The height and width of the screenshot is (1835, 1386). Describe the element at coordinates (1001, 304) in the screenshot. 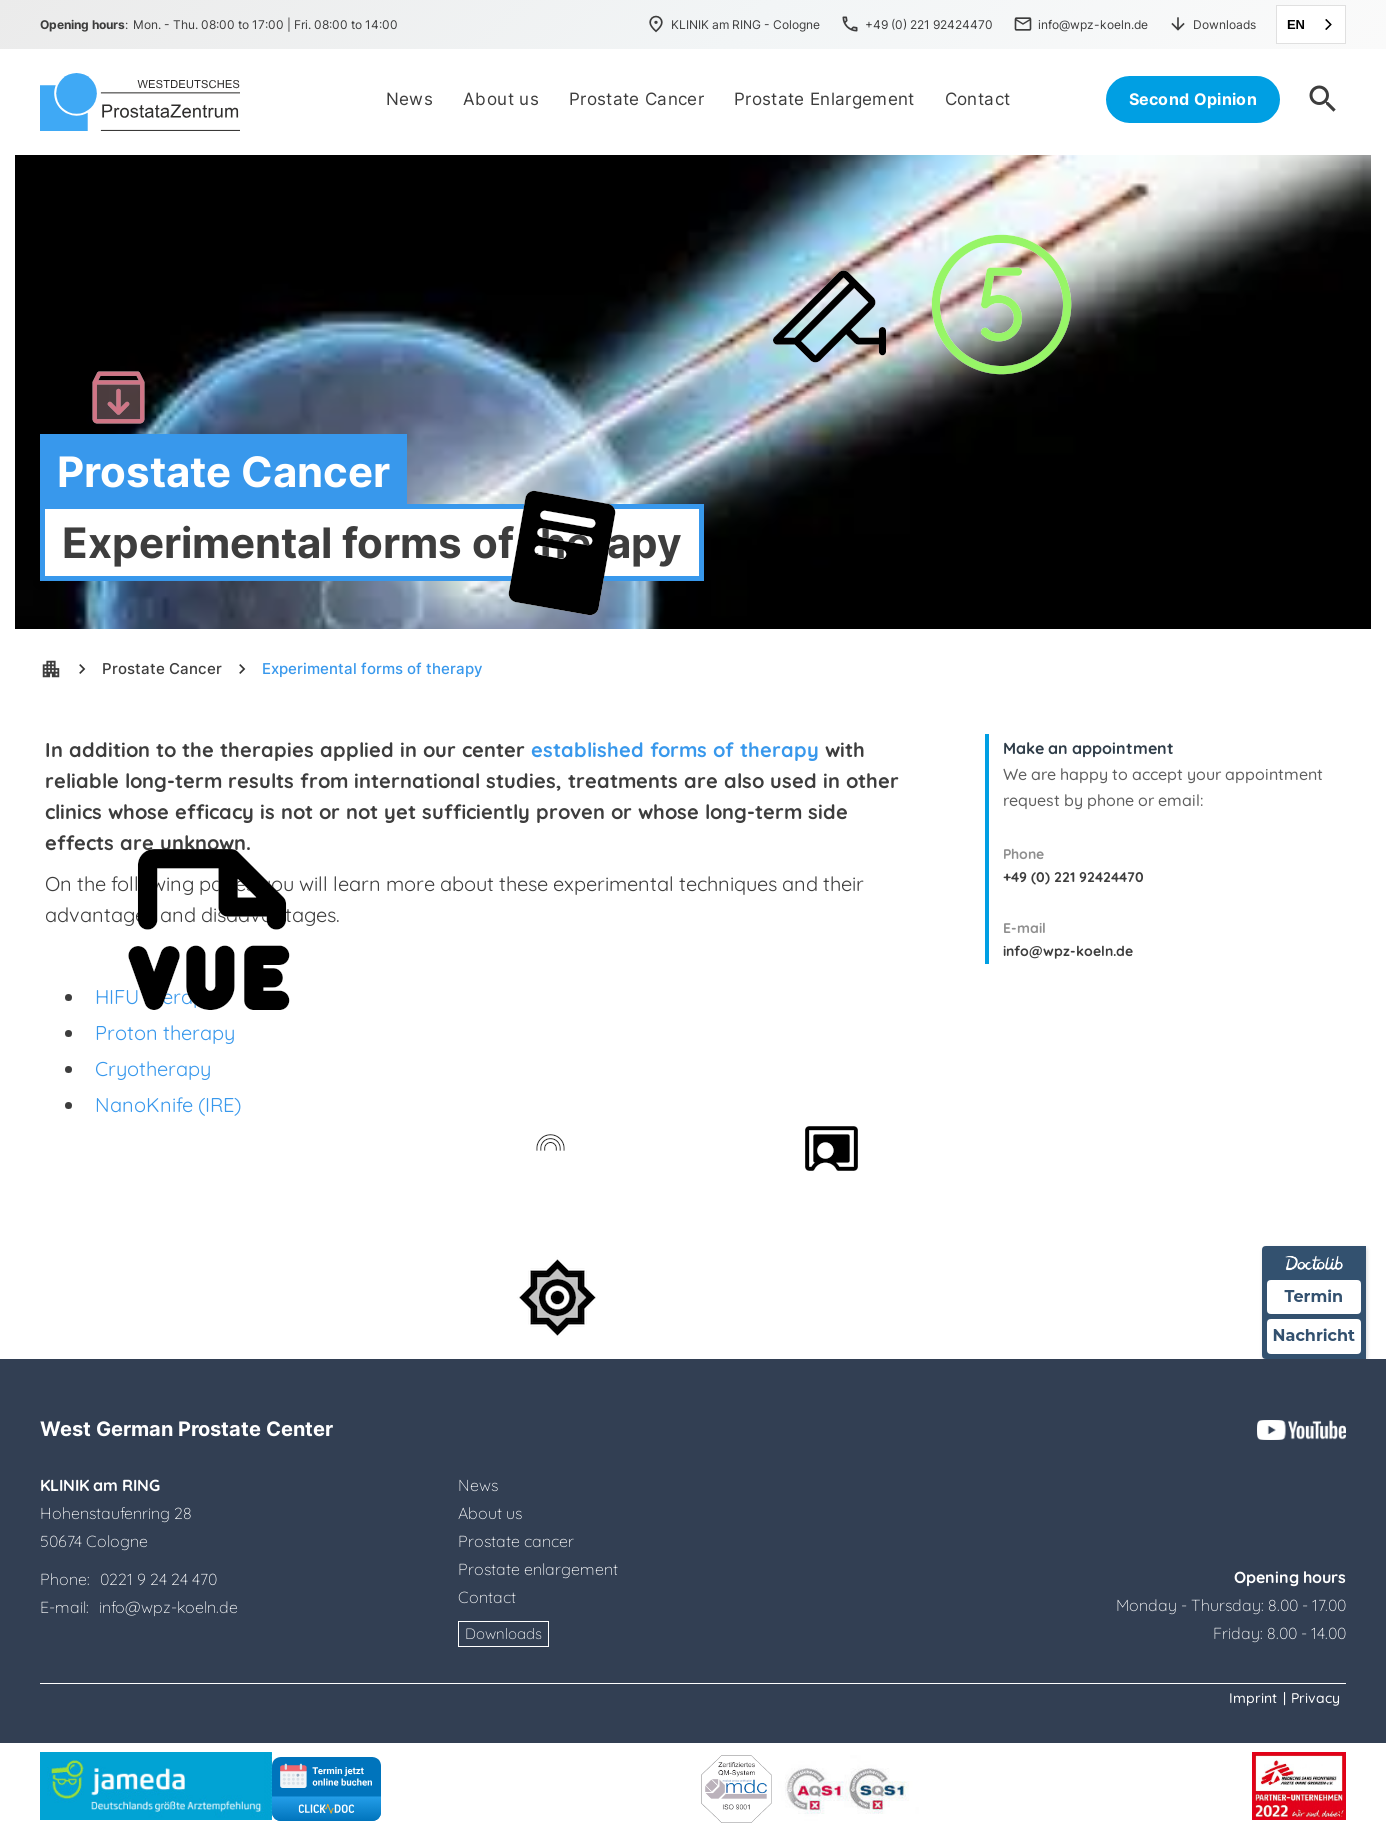

I see `indicates step 5 in a multi-step process` at that location.